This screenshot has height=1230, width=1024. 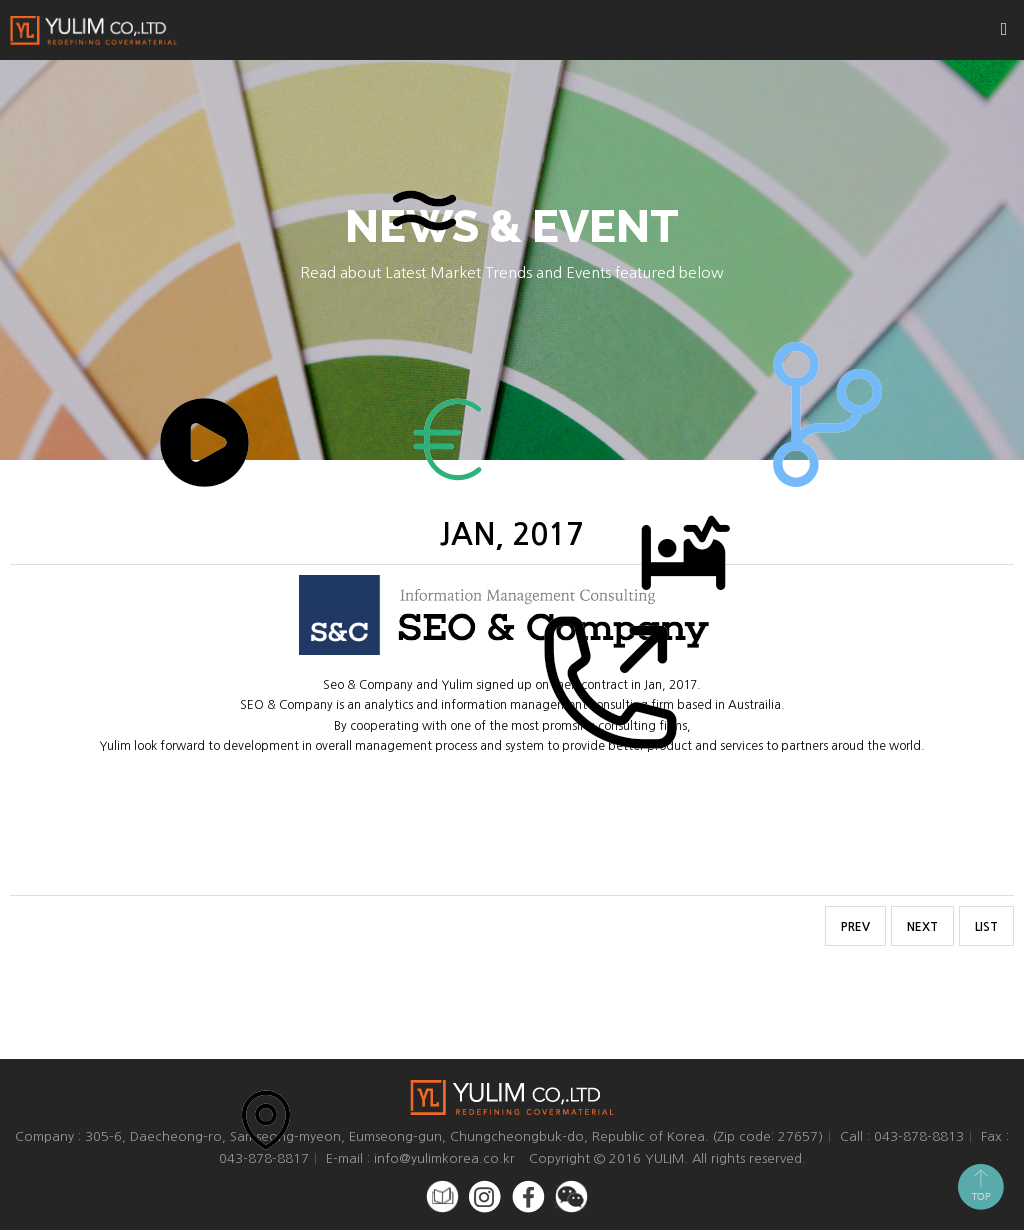 I want to click on access source control or version history, so click(x=827, y=414).